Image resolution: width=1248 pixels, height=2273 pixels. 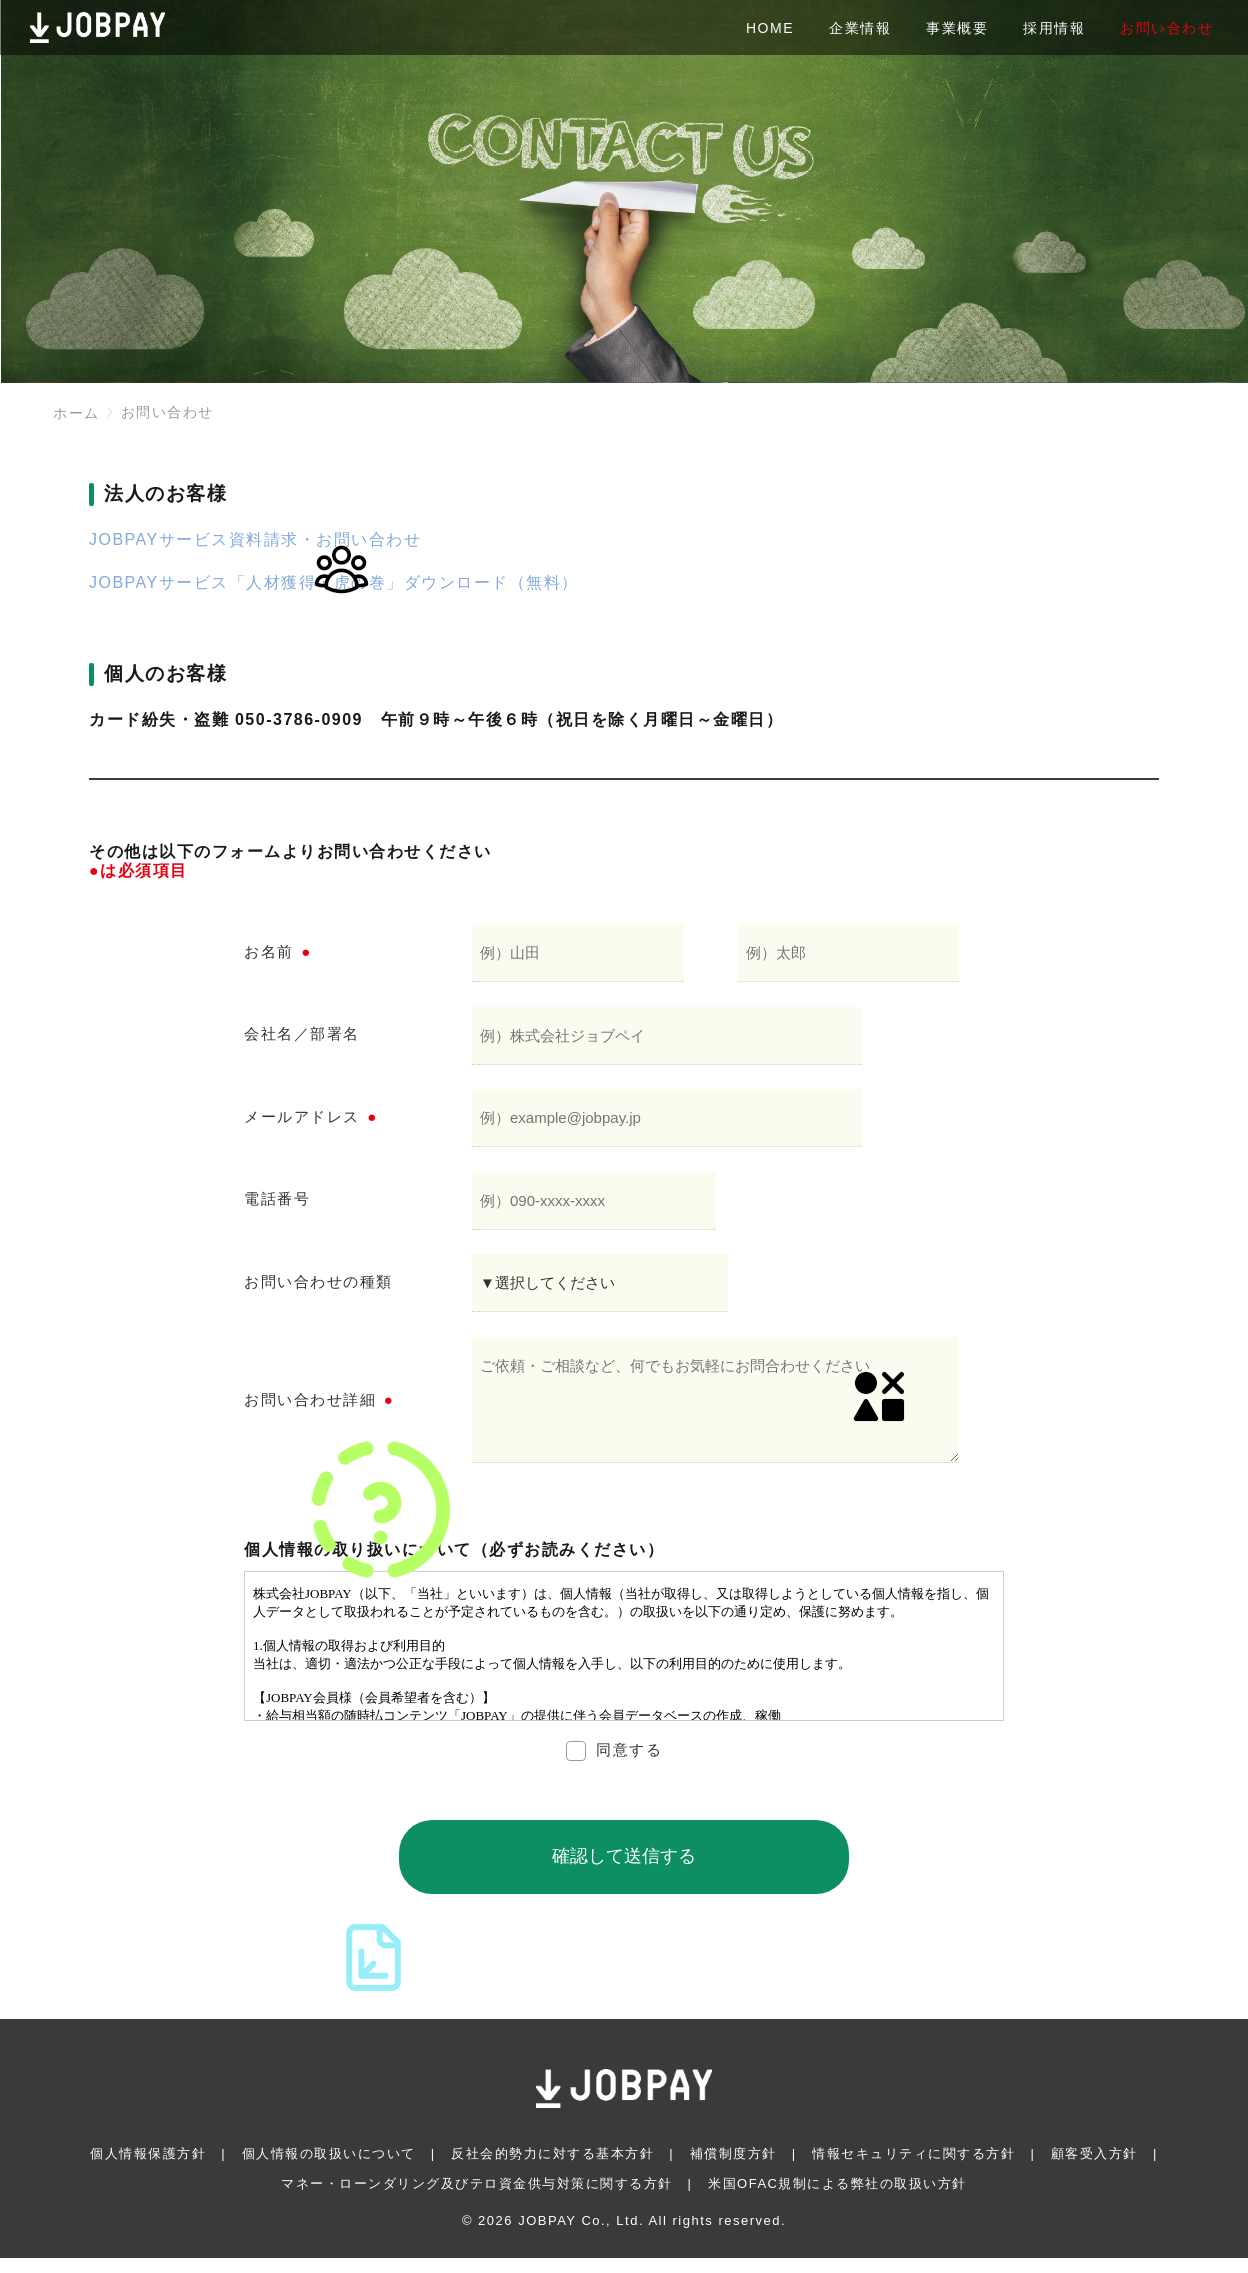 What do you see at coordinates (373, 1957) in the screenshot?
I see `view 3d model or visualization file` at bounding box center [373, 1957].